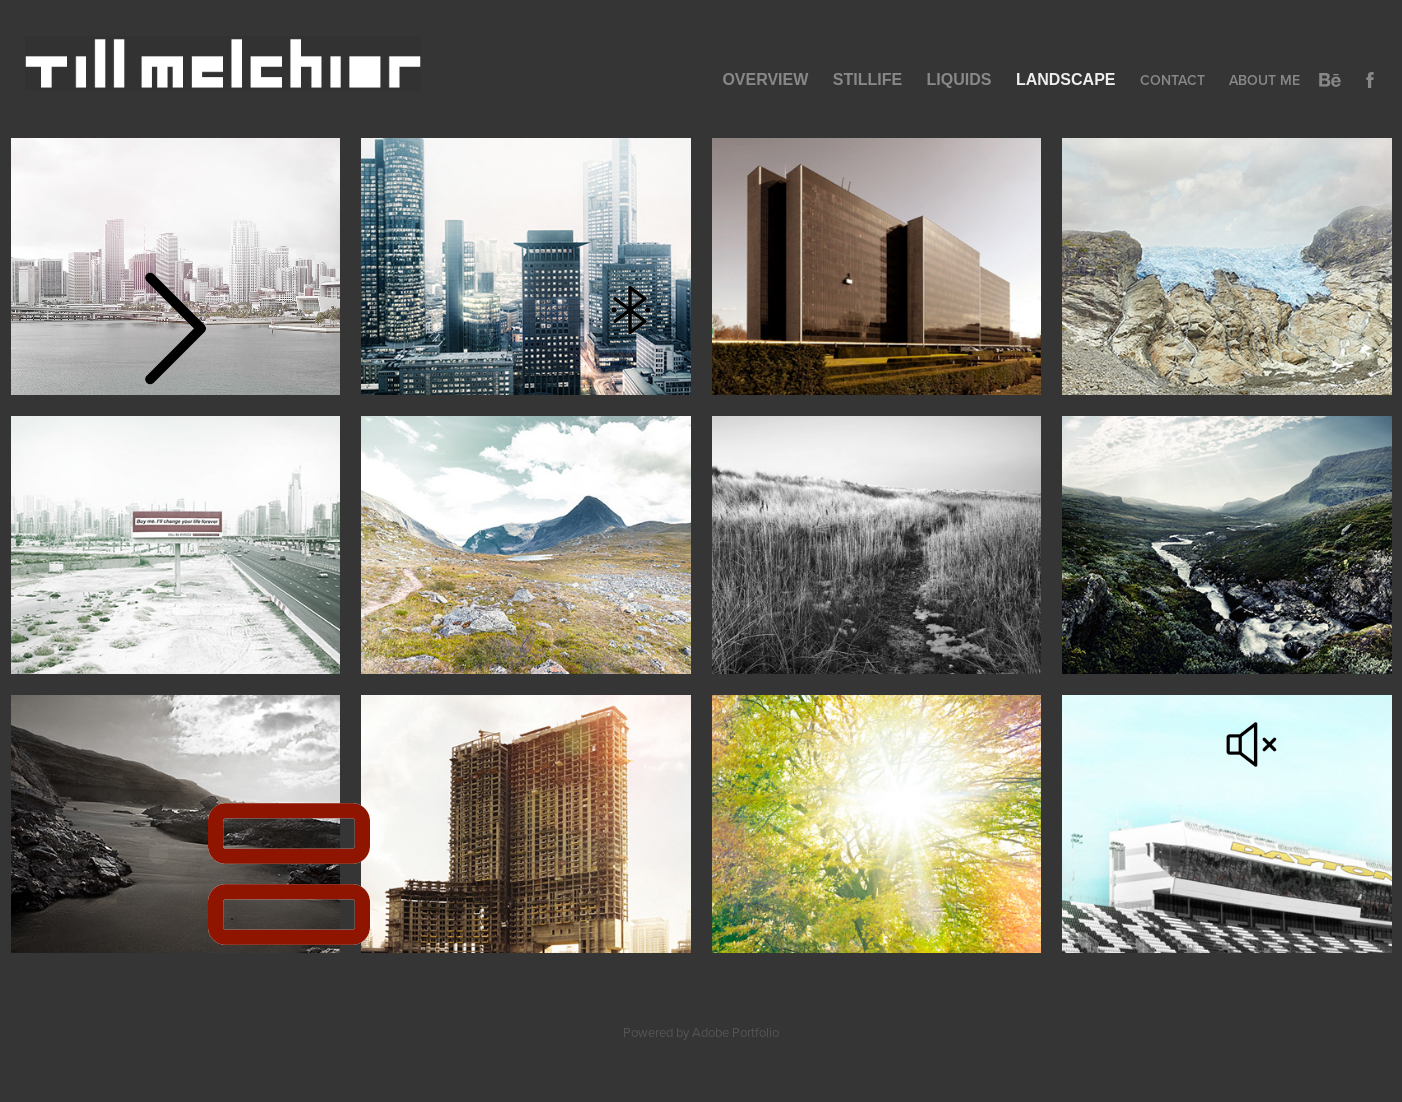  Describe the element at coordinates (1250, 744) in the screenshot. I see `mute audio or sound` at that location.